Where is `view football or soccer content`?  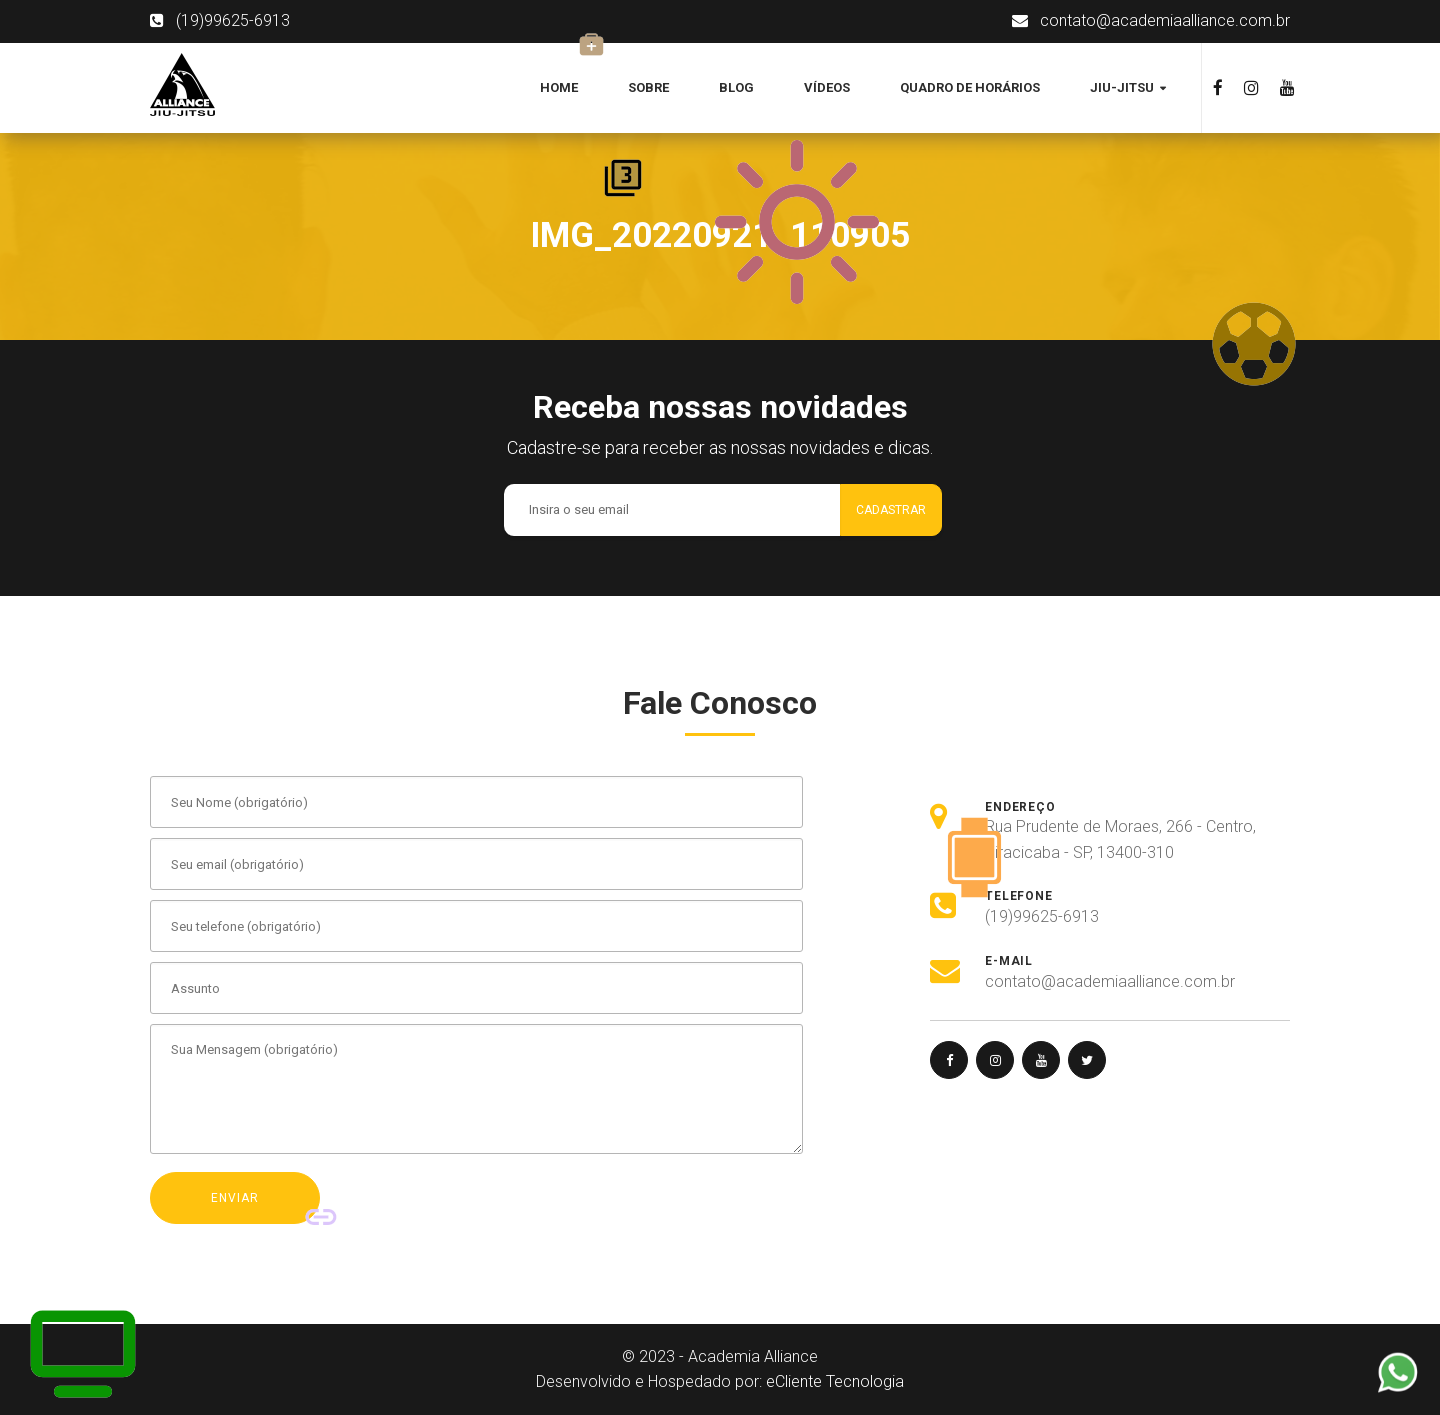
view football or soccer content is located at coordinates (1254, 344).